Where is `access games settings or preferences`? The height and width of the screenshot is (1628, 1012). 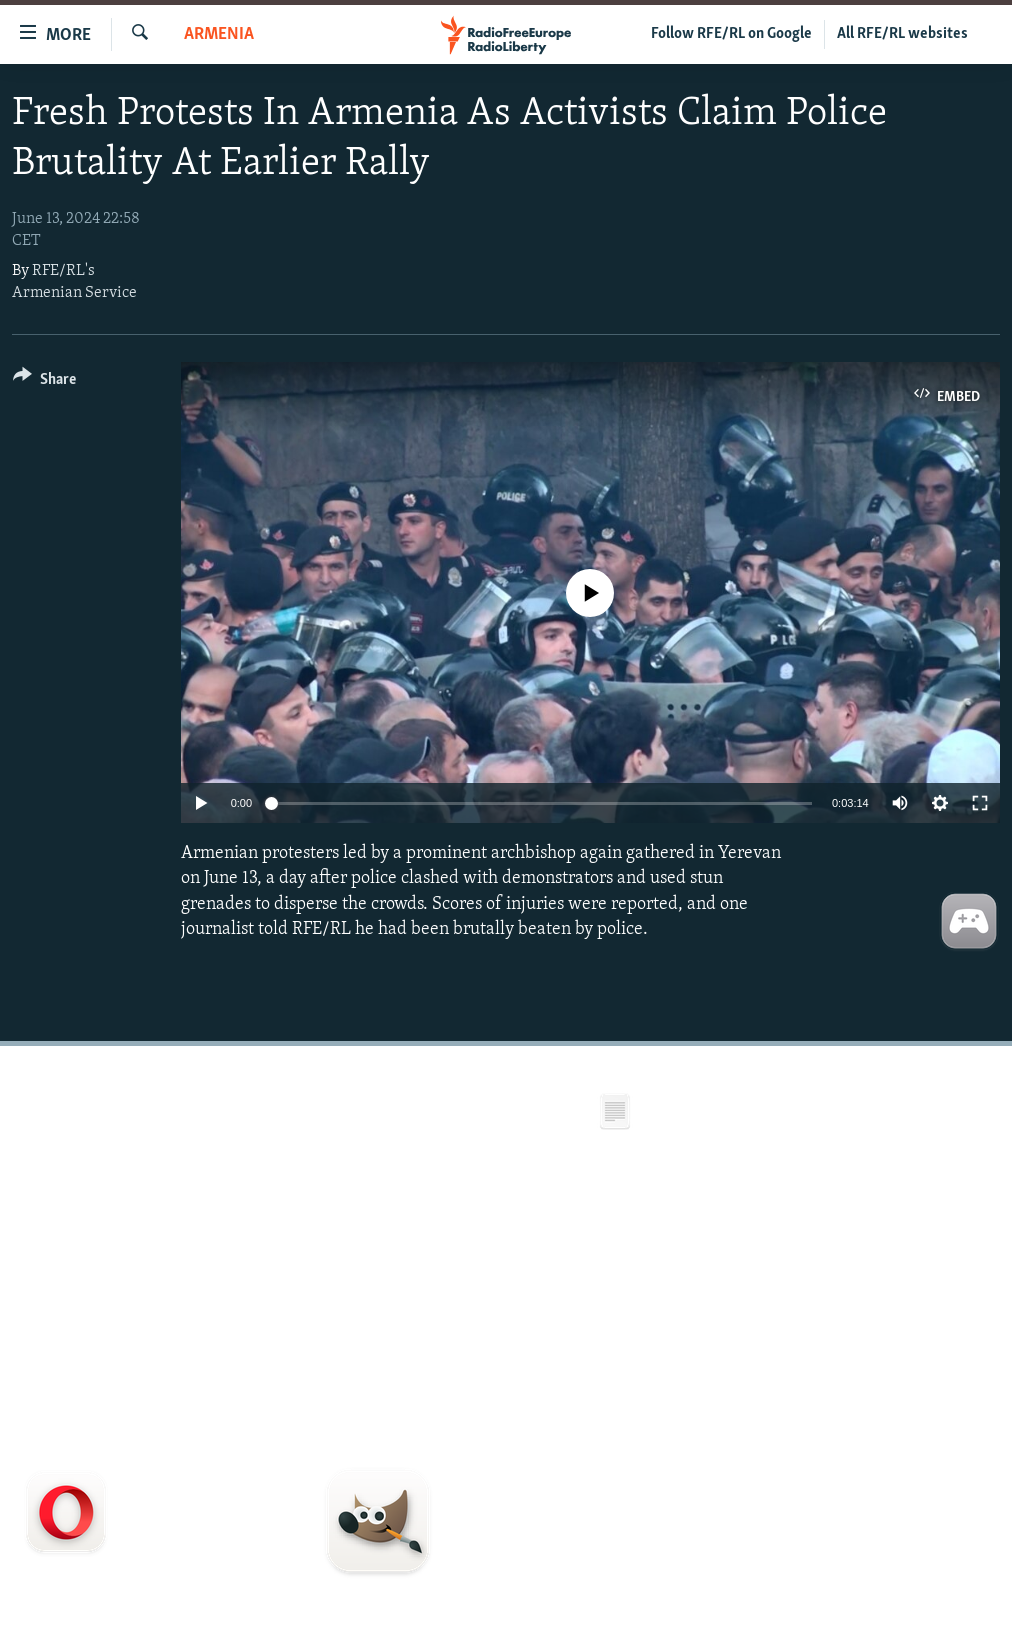 access games settings or preferences is located at coordinates (969, 922).